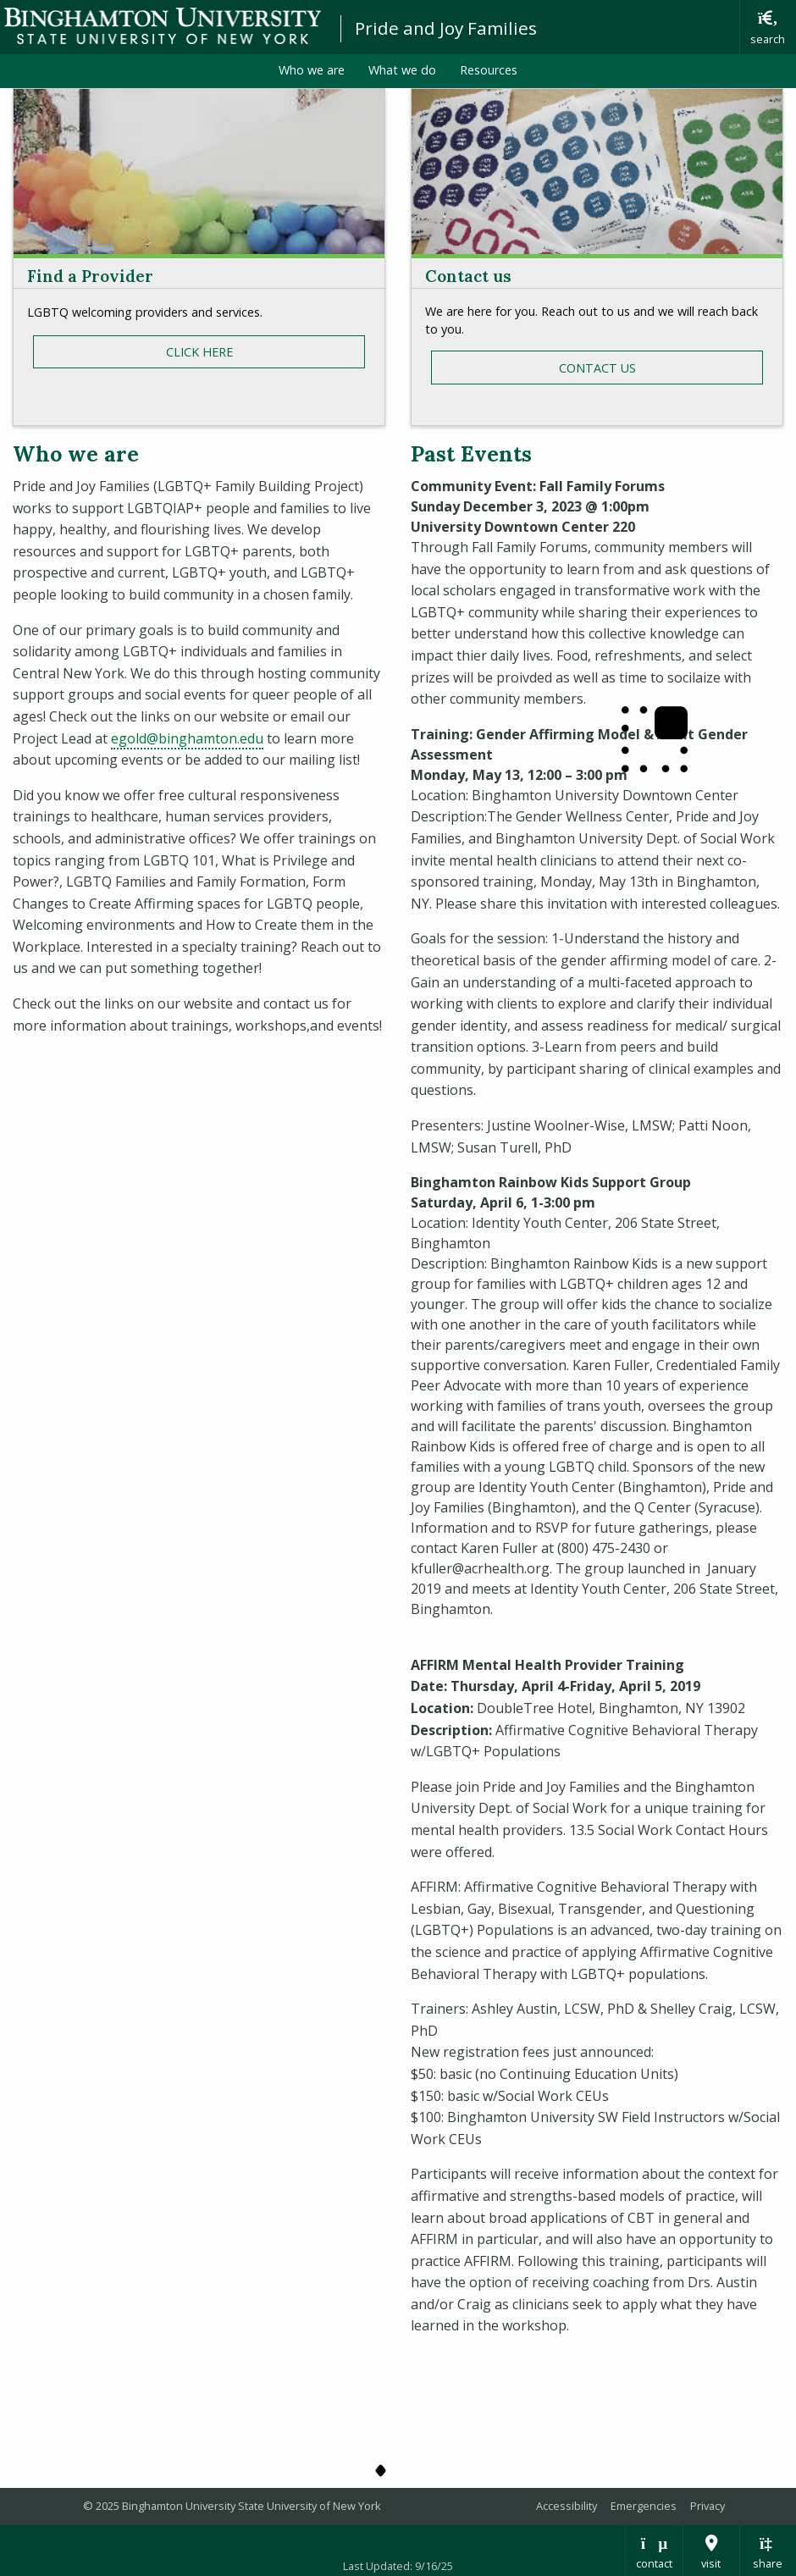 The height and width of the screenshot is (2576, 796). What do you see at coordinates (655, 739) in the screenshot?
I see `align element to top-right corner` at bounding box center [655, 739].